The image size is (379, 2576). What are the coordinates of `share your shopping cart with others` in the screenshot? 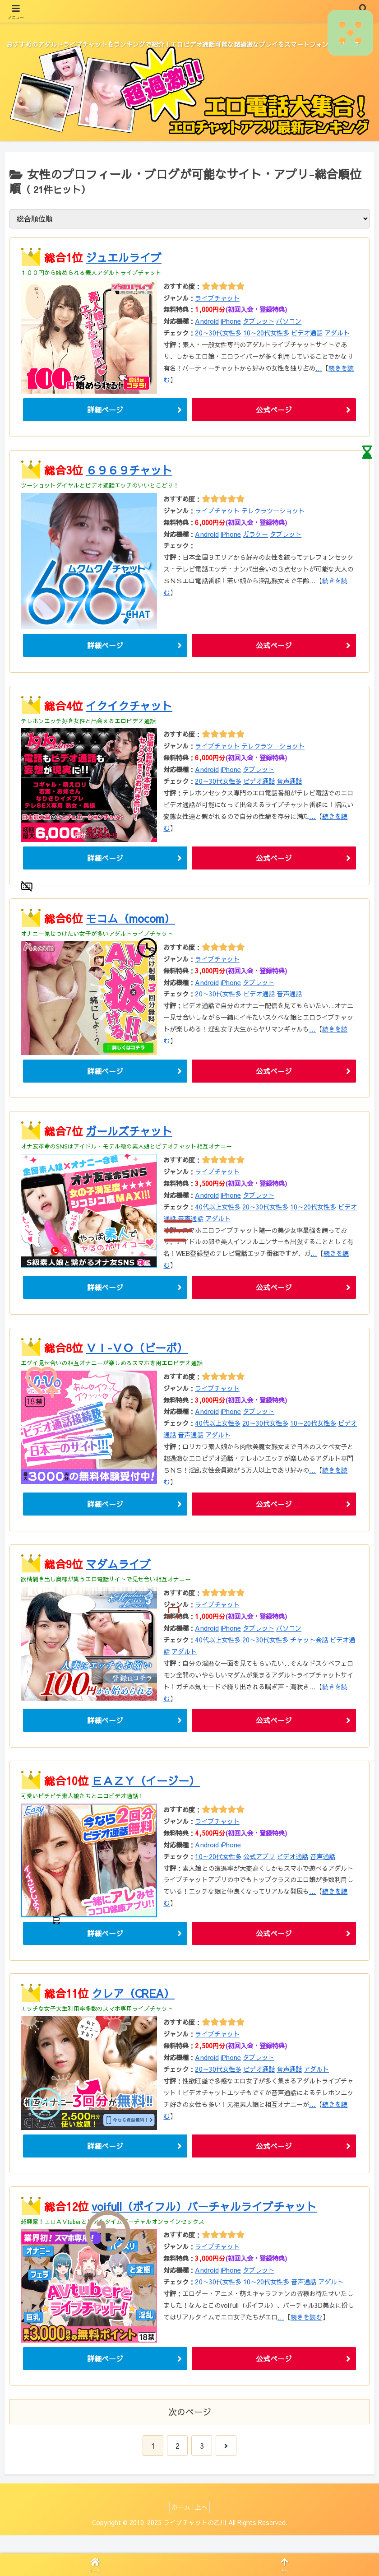 It's located at (56, 1920).